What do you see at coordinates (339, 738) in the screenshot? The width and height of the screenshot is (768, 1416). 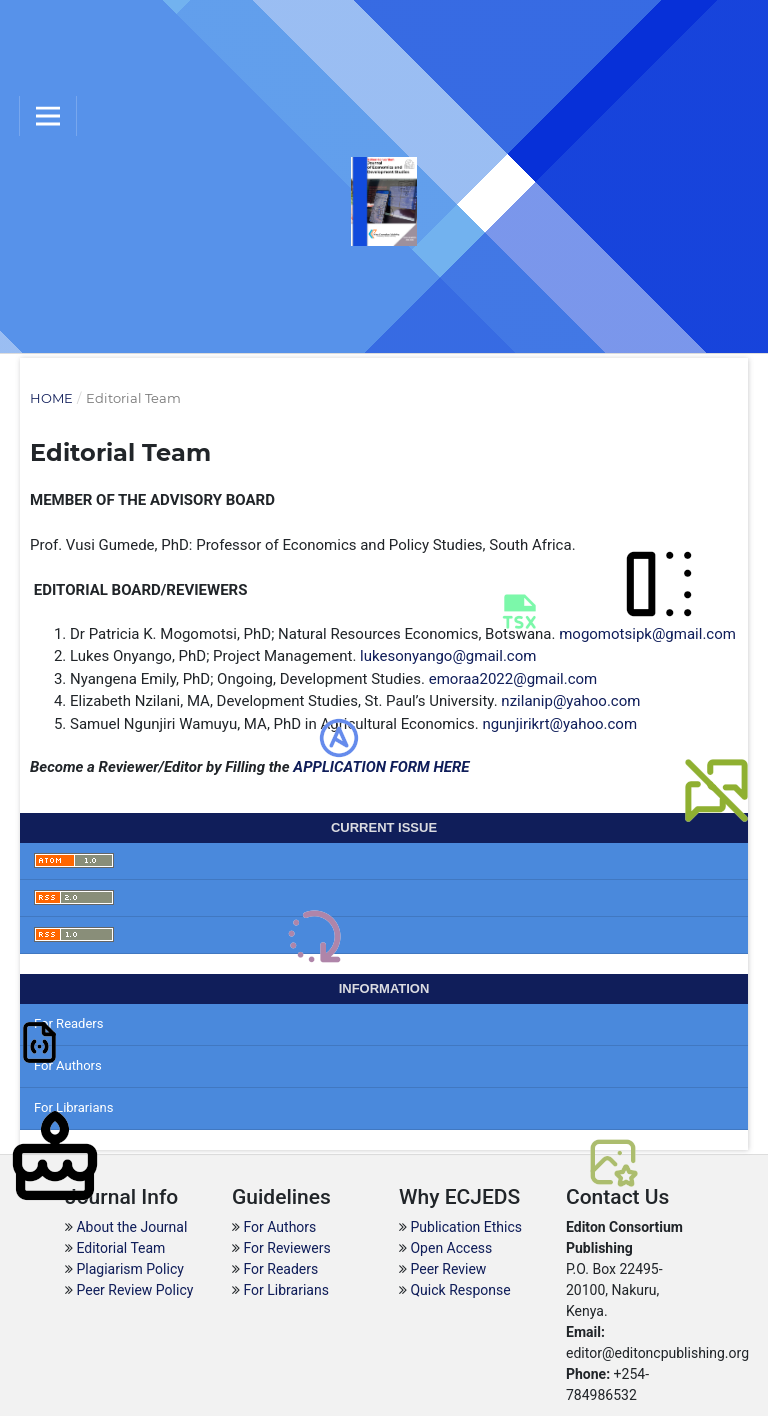 I see `ansible automation platform logo` at bounding box center [339, 738].